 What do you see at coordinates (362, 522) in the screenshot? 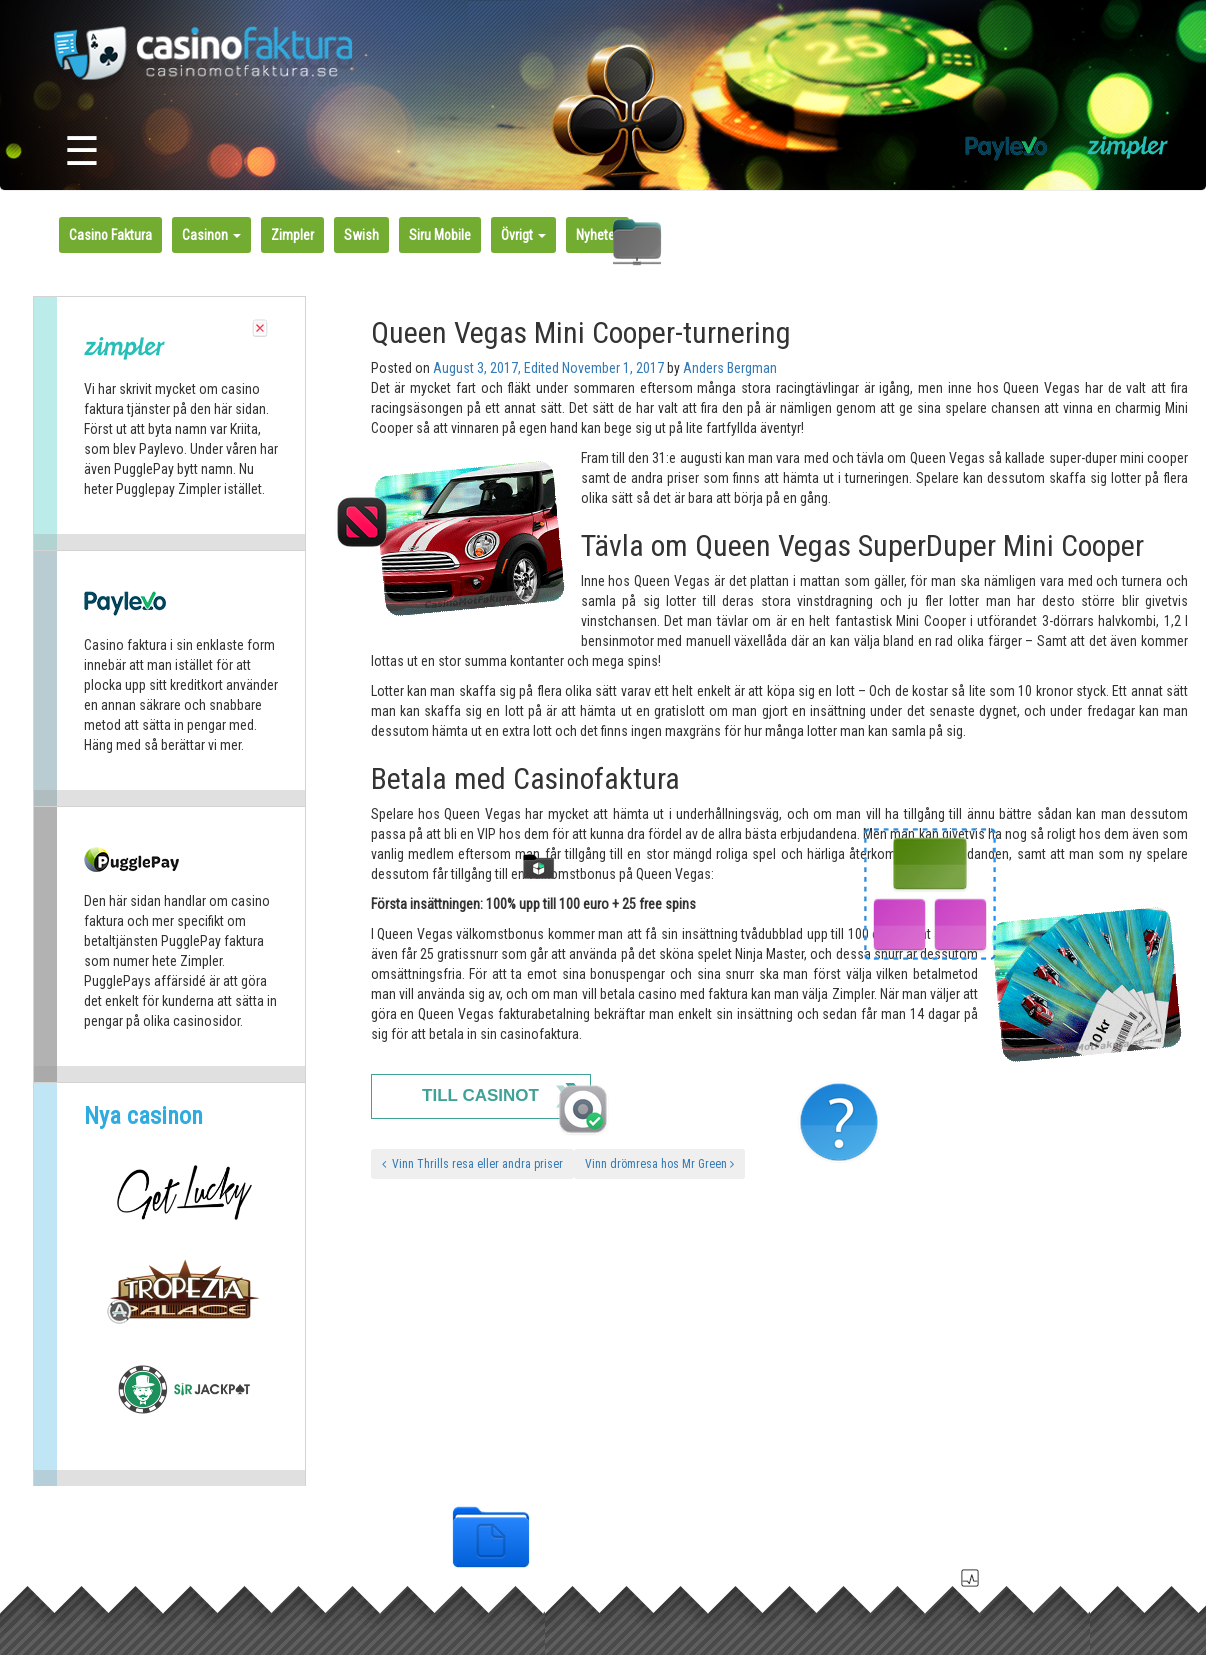
I see `open the Apple News app` at bounding box center [362, 522].